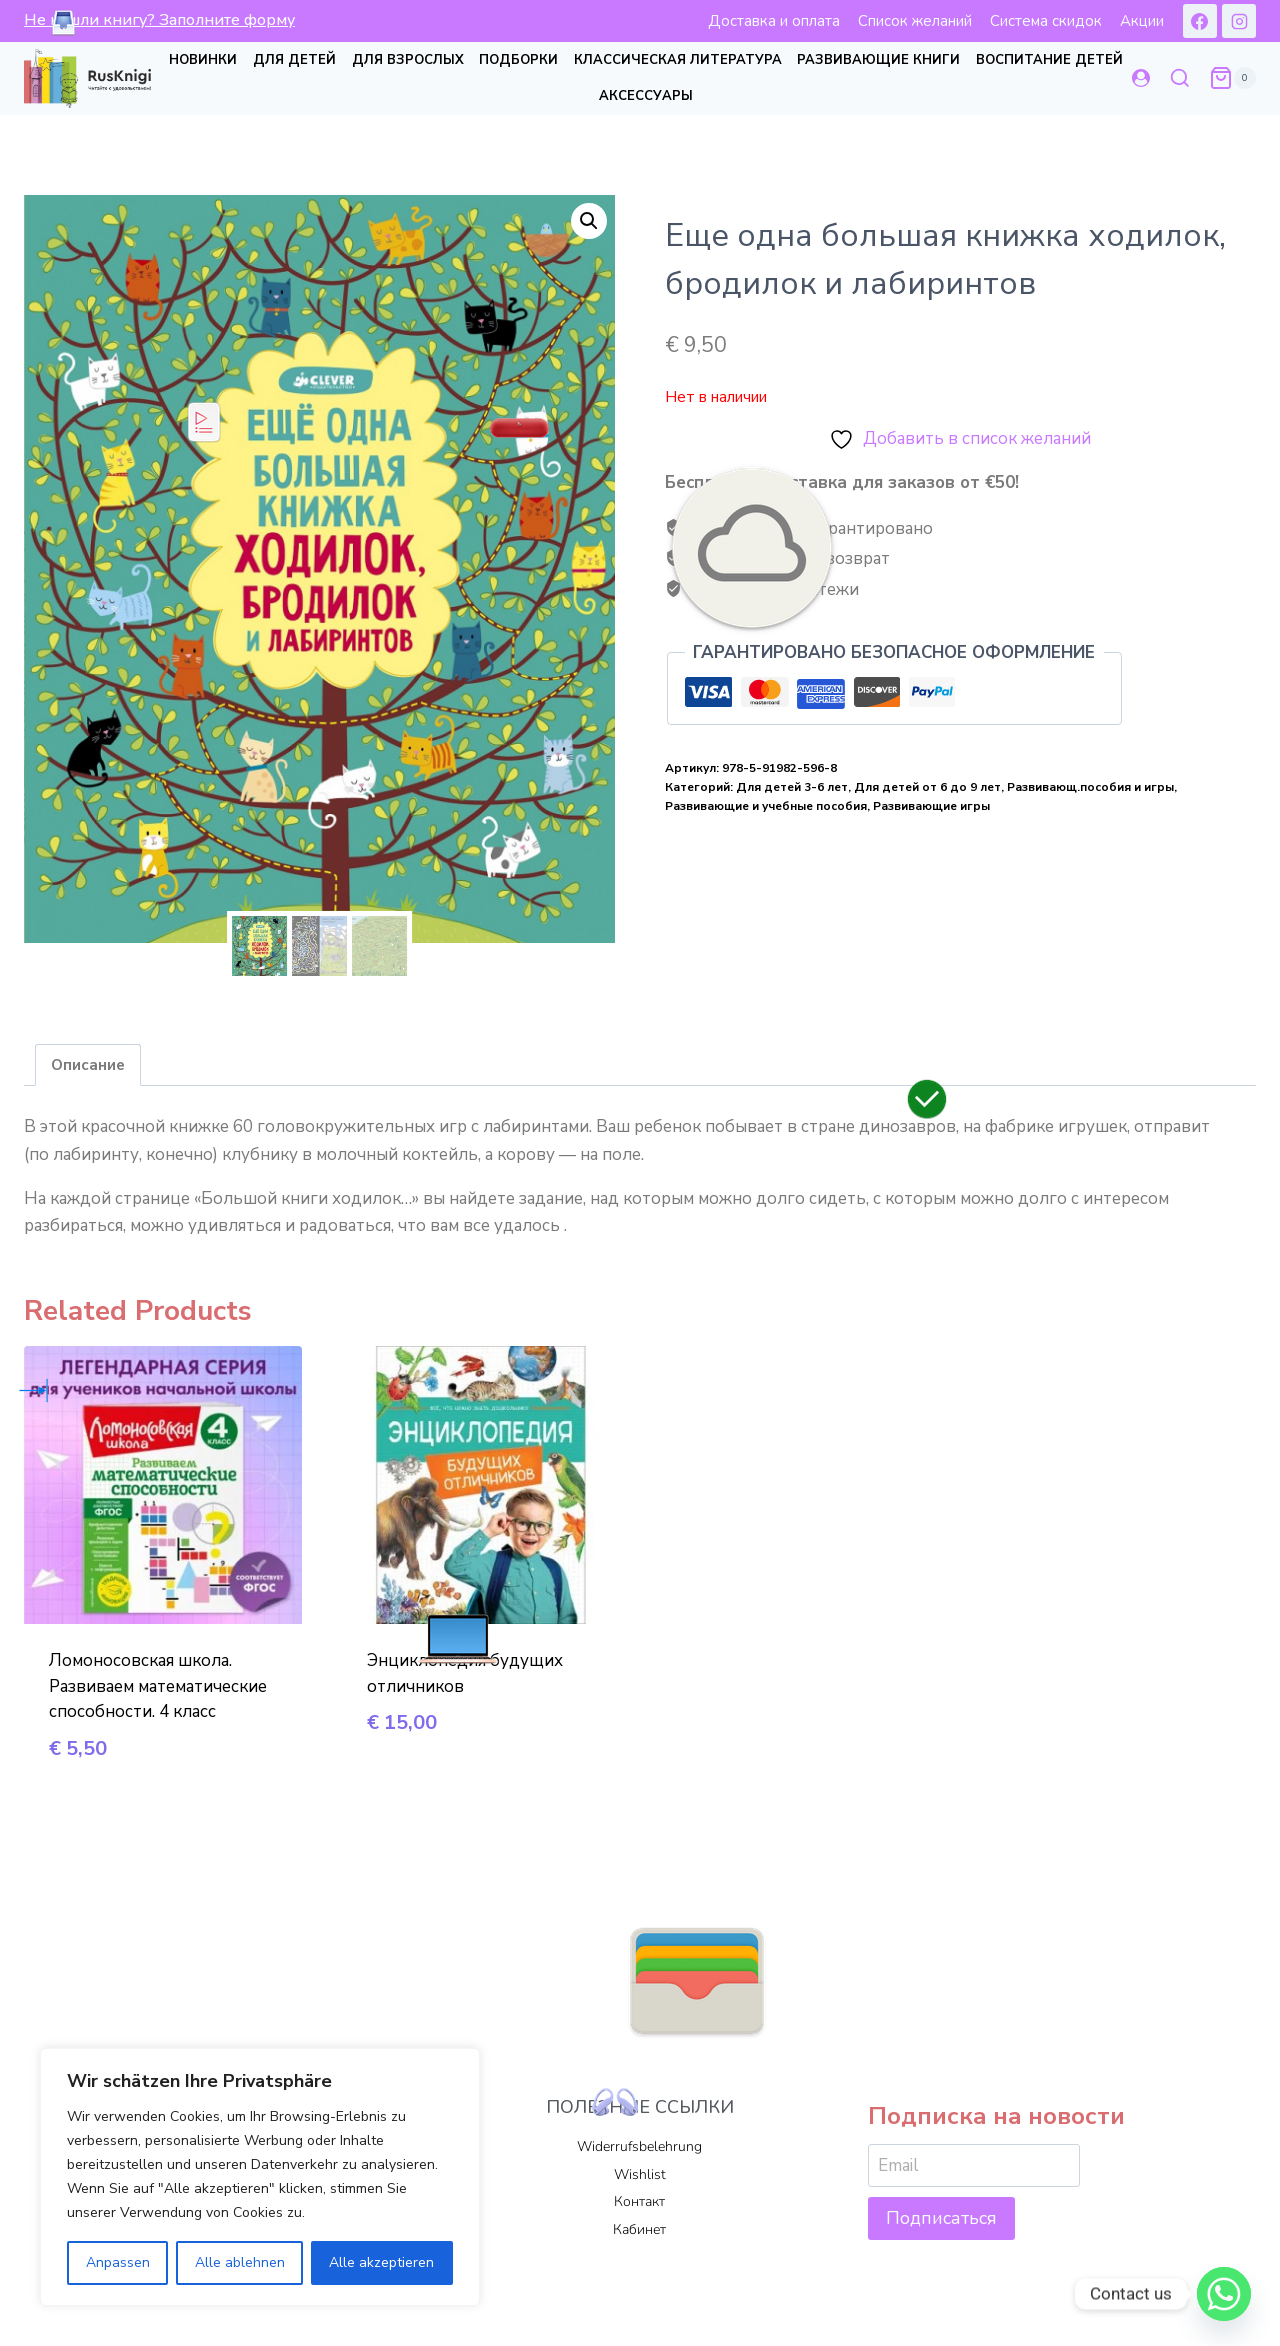 This screenshot has height=2346, width=1280. Describe the element at coordinates (204, 422) in the screenshot. I see `an mpegurl audio playlist file` at that location.